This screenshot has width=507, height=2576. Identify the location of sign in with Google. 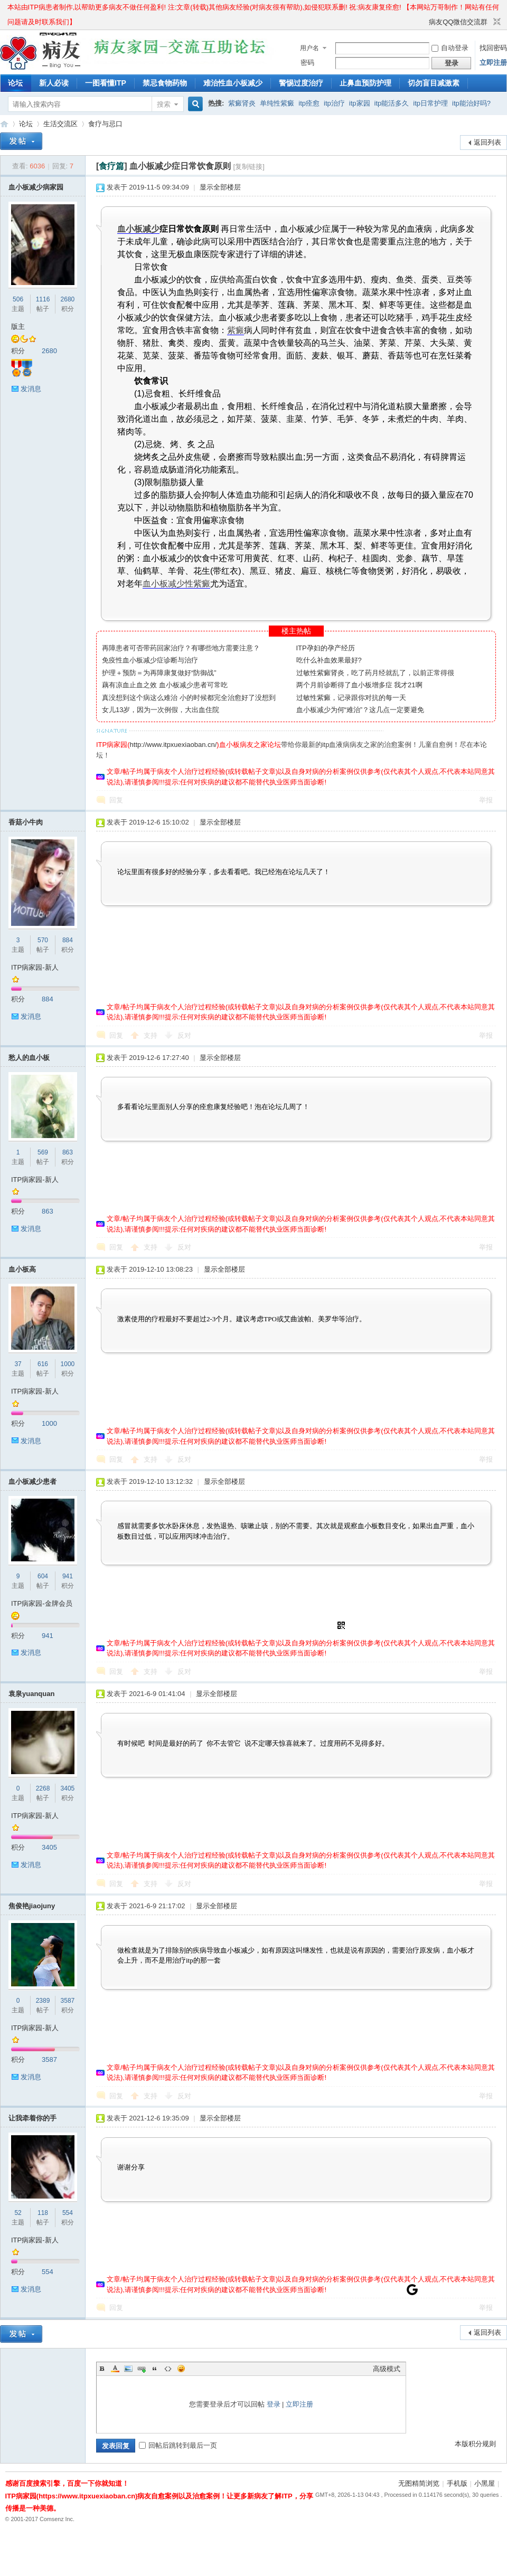
(412, 2289).